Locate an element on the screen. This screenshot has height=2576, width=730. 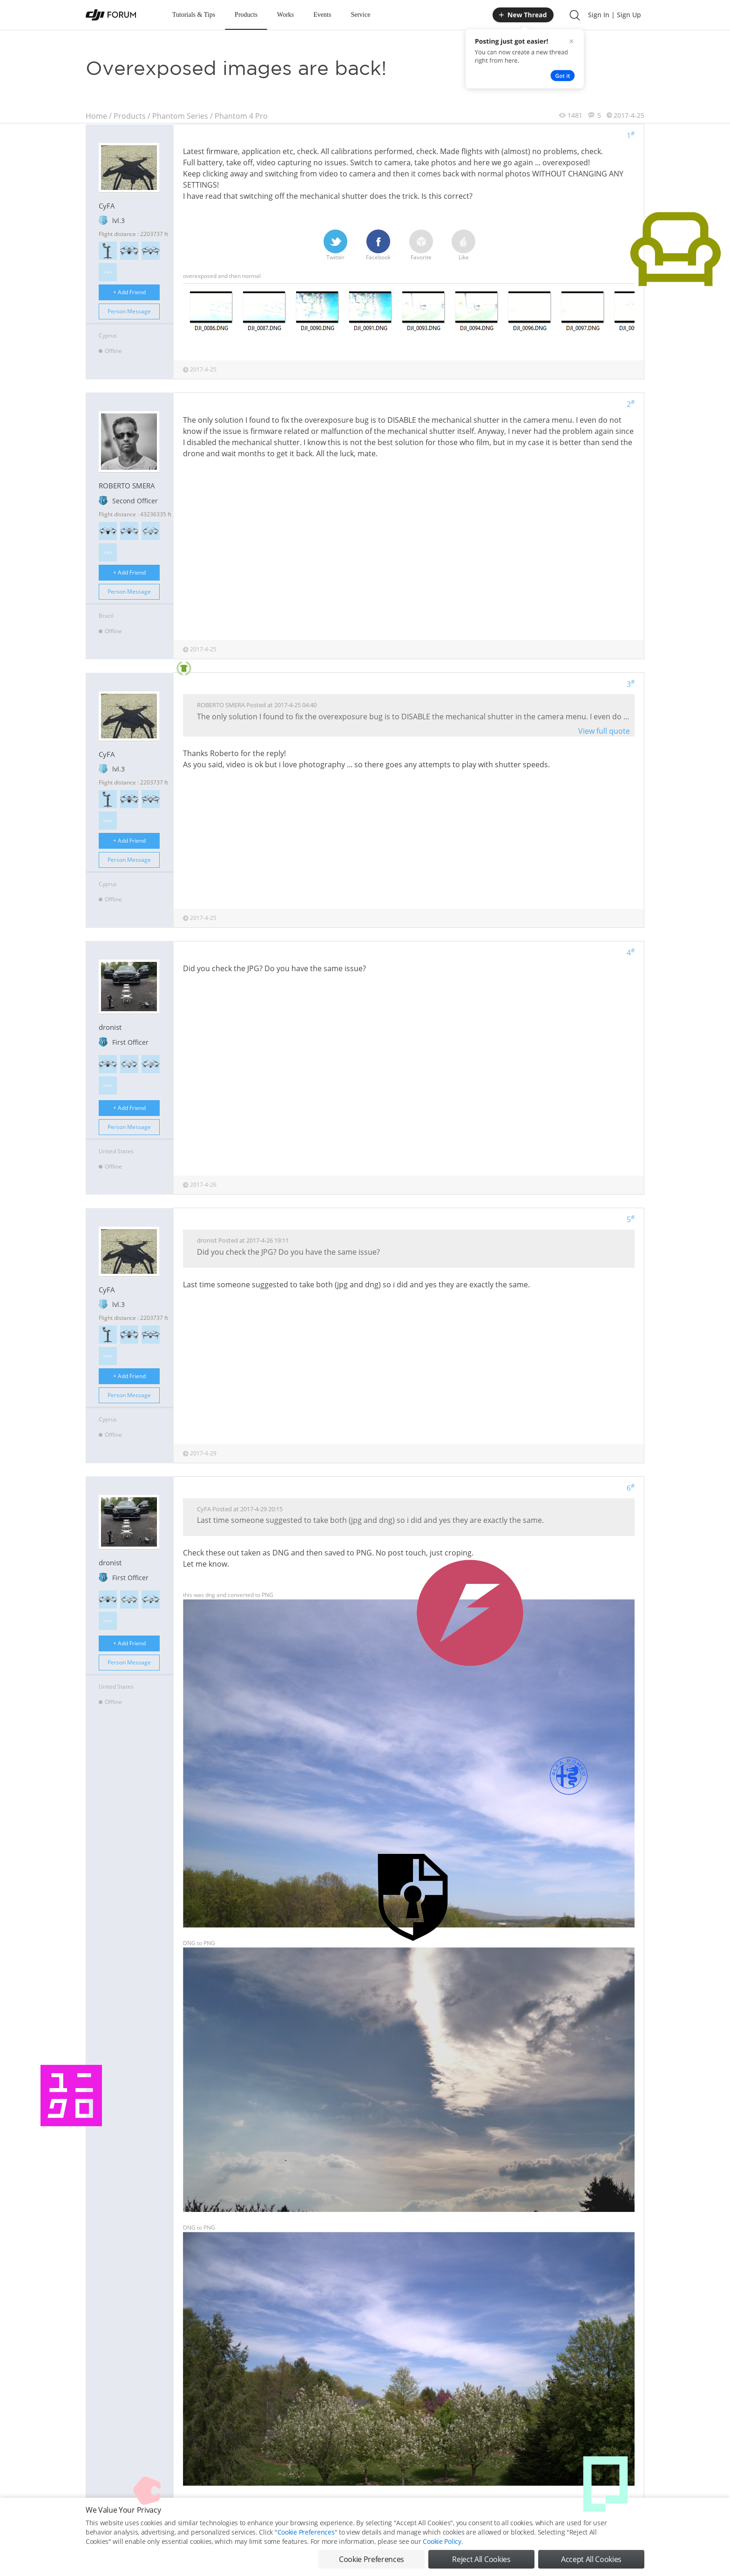
visit the UNIQLO Japan website or app is located at coordinates (71, 2096).